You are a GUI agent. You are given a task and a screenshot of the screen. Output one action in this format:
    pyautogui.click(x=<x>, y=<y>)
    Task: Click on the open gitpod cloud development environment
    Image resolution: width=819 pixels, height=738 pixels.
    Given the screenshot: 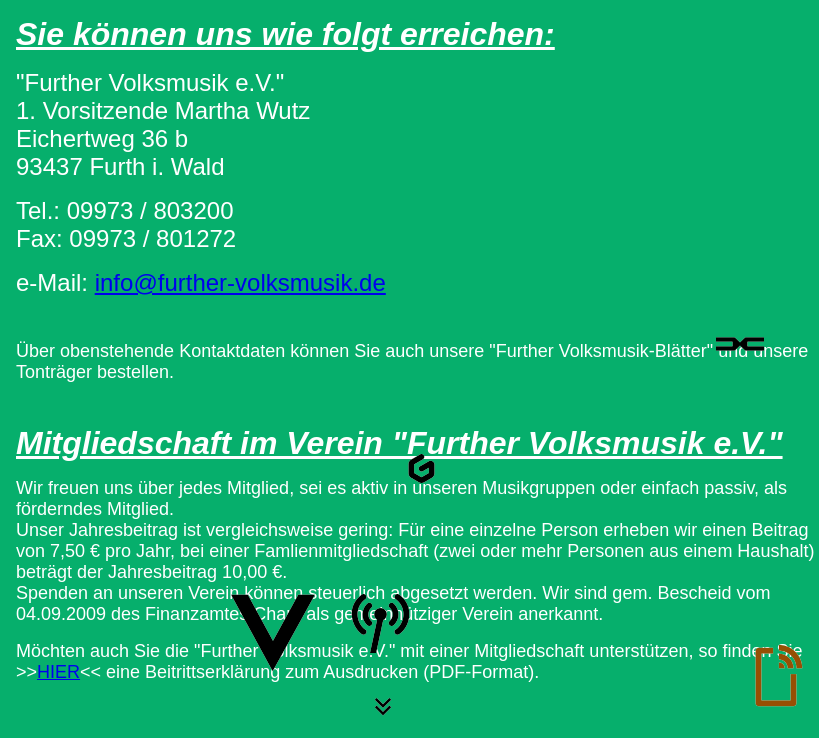 What is the action you would take?
    pyautogui.click(x=421, y=468)
    